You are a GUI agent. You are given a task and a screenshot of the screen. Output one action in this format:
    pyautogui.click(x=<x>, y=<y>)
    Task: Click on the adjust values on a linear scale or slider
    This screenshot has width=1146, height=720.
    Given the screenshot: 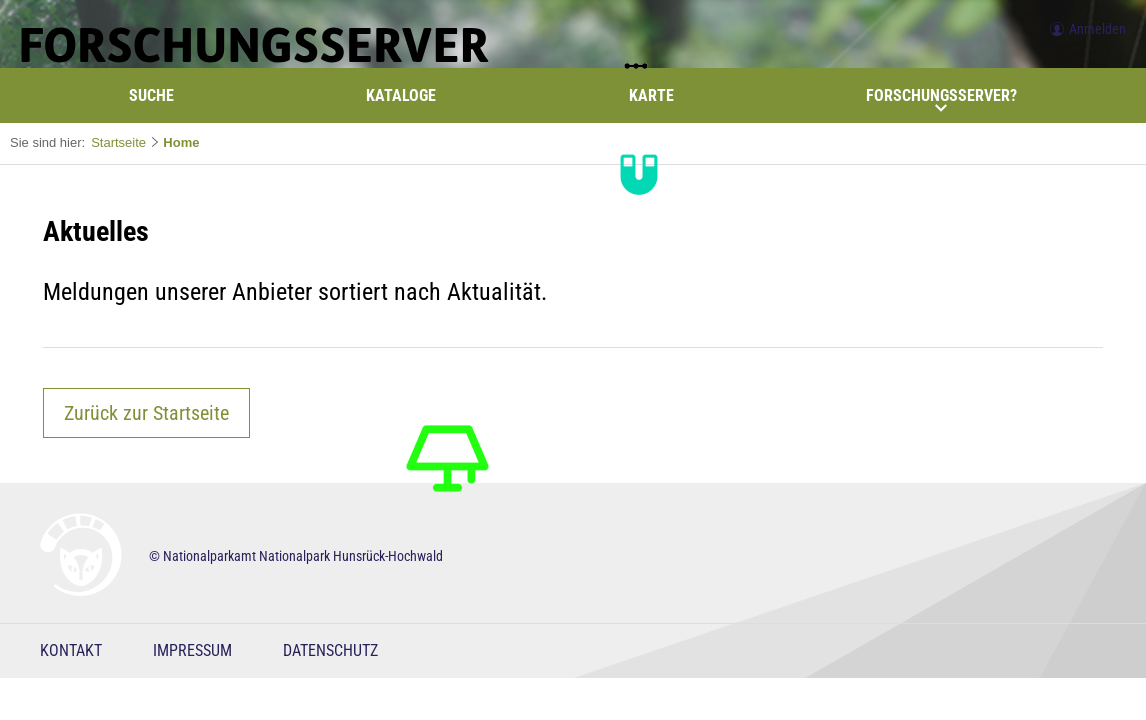 What is the action you would take?
    pyautogui.click(x=636, y=66)
    